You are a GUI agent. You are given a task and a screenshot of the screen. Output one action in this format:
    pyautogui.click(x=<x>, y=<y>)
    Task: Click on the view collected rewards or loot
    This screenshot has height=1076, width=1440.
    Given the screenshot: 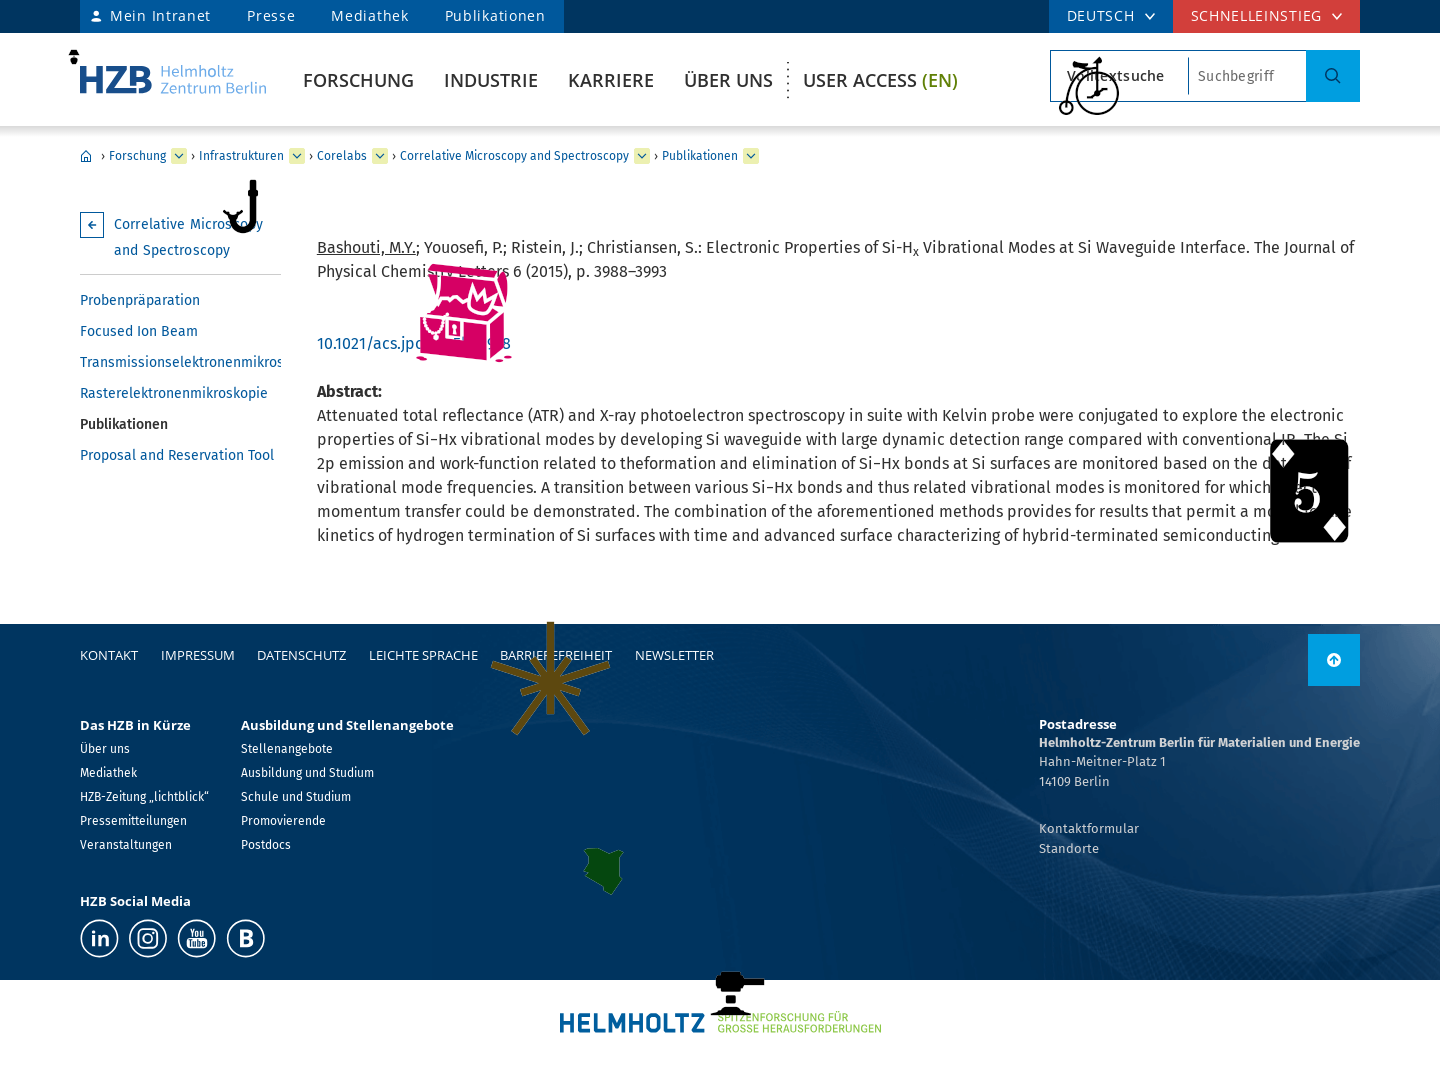 What is the action you would take?
    pyautogui.click(x=464, y=313)
    